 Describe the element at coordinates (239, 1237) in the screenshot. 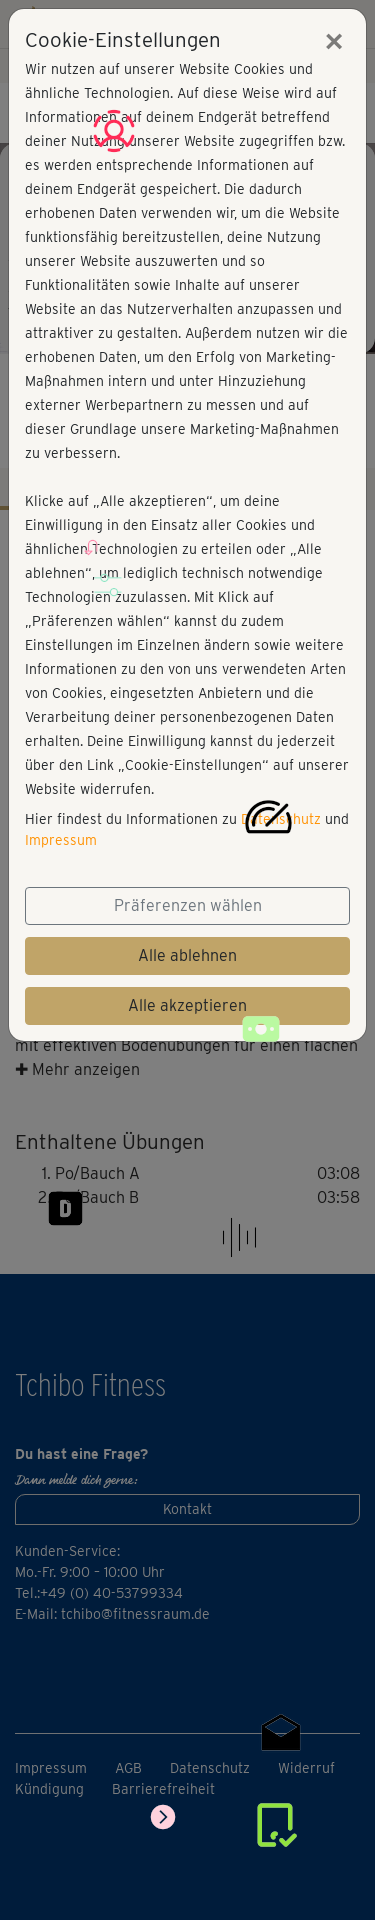

I see `audio or sound visualization` at that location.